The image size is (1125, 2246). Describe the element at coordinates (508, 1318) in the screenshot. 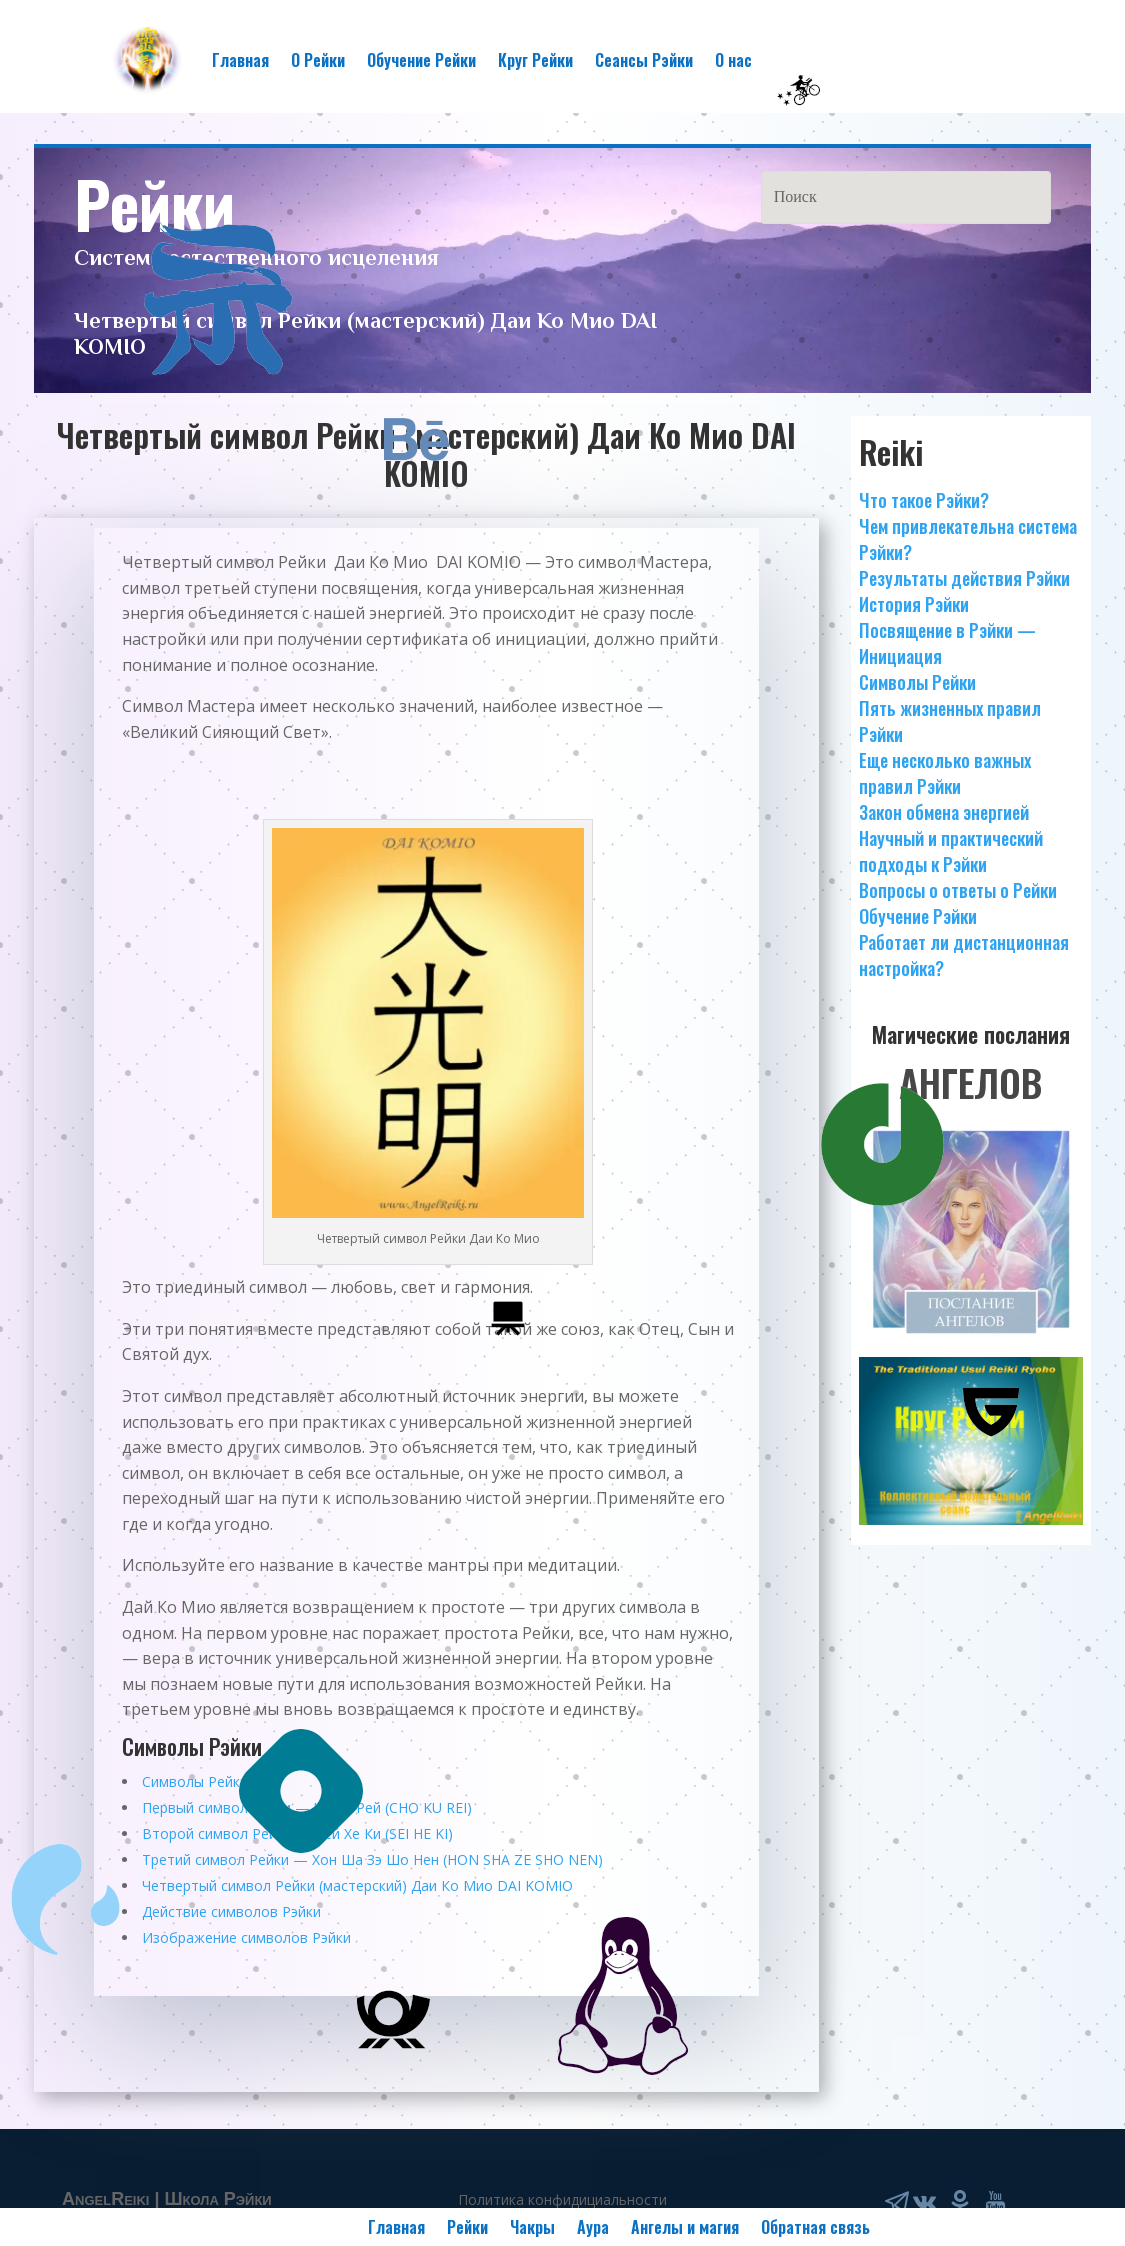

I see `open artboard or canvas workspace` at that location.